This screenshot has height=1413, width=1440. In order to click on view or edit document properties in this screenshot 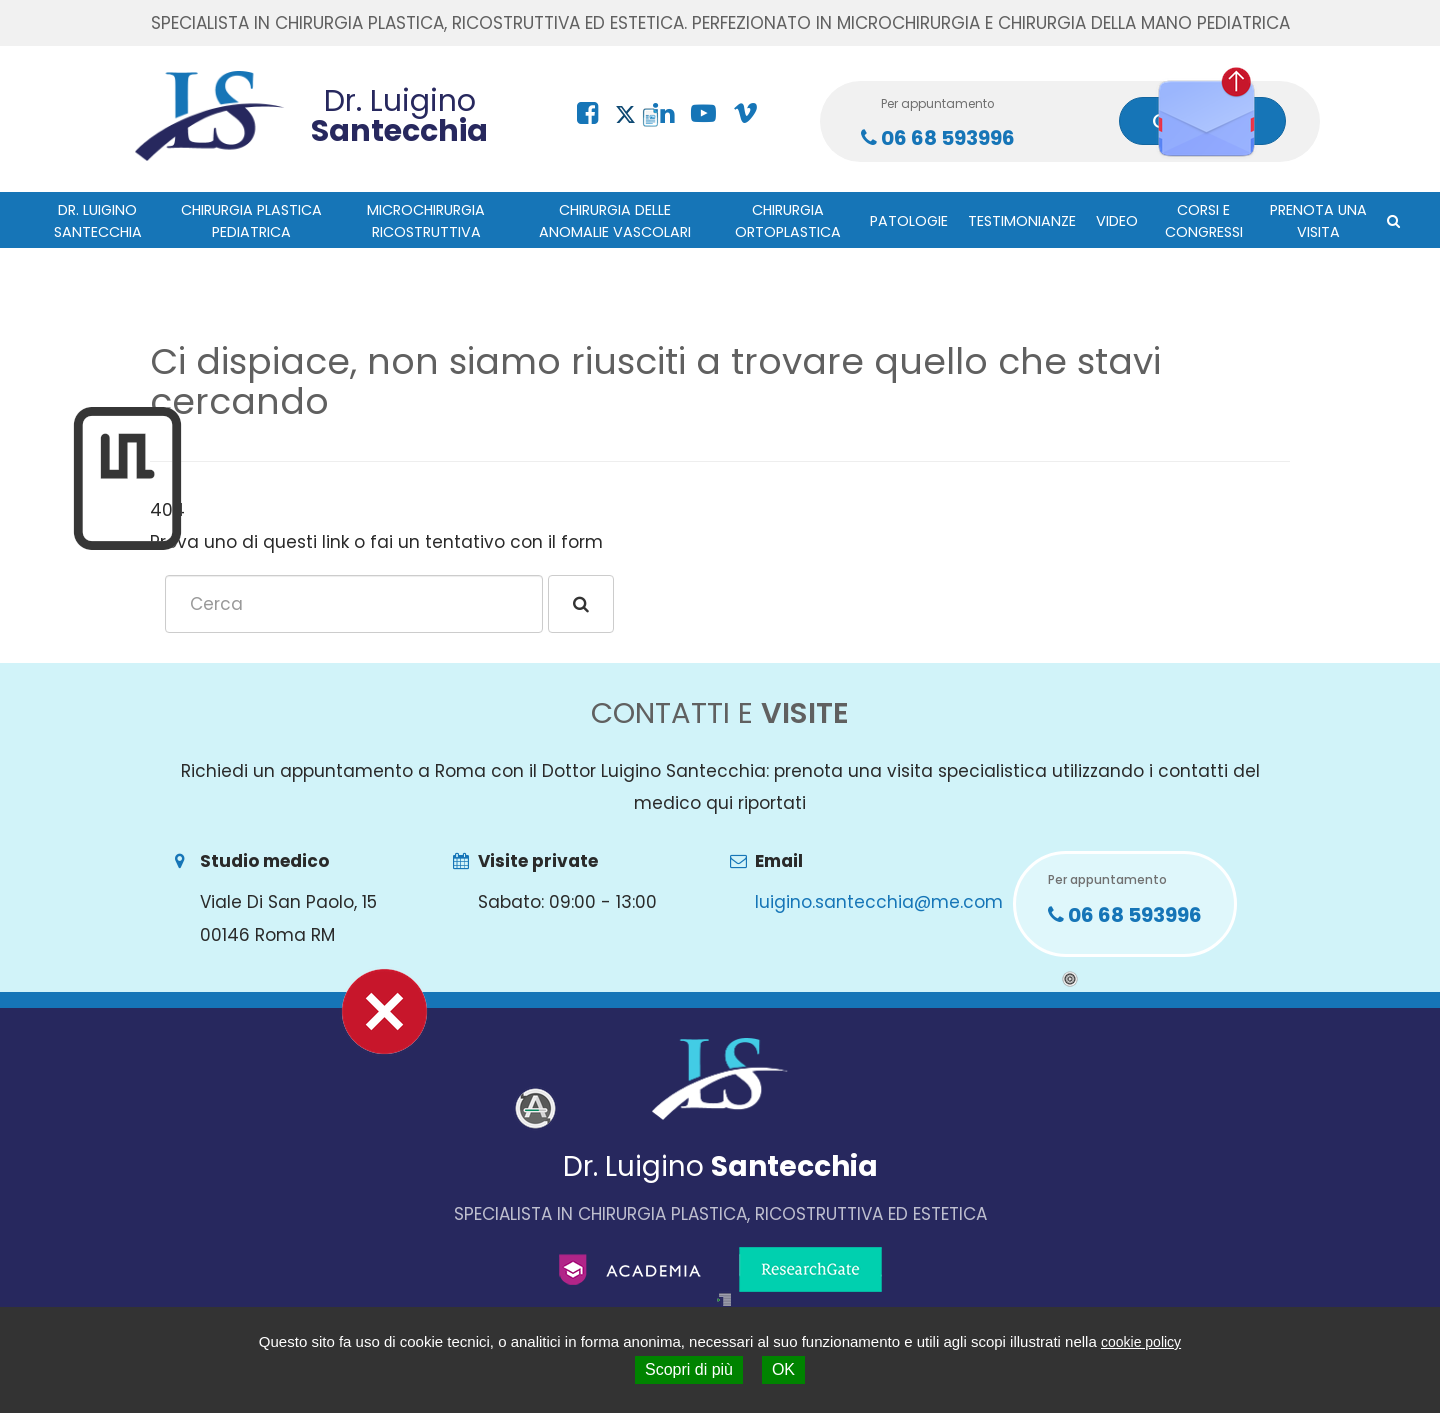, I will do `click(1070, 979)`.